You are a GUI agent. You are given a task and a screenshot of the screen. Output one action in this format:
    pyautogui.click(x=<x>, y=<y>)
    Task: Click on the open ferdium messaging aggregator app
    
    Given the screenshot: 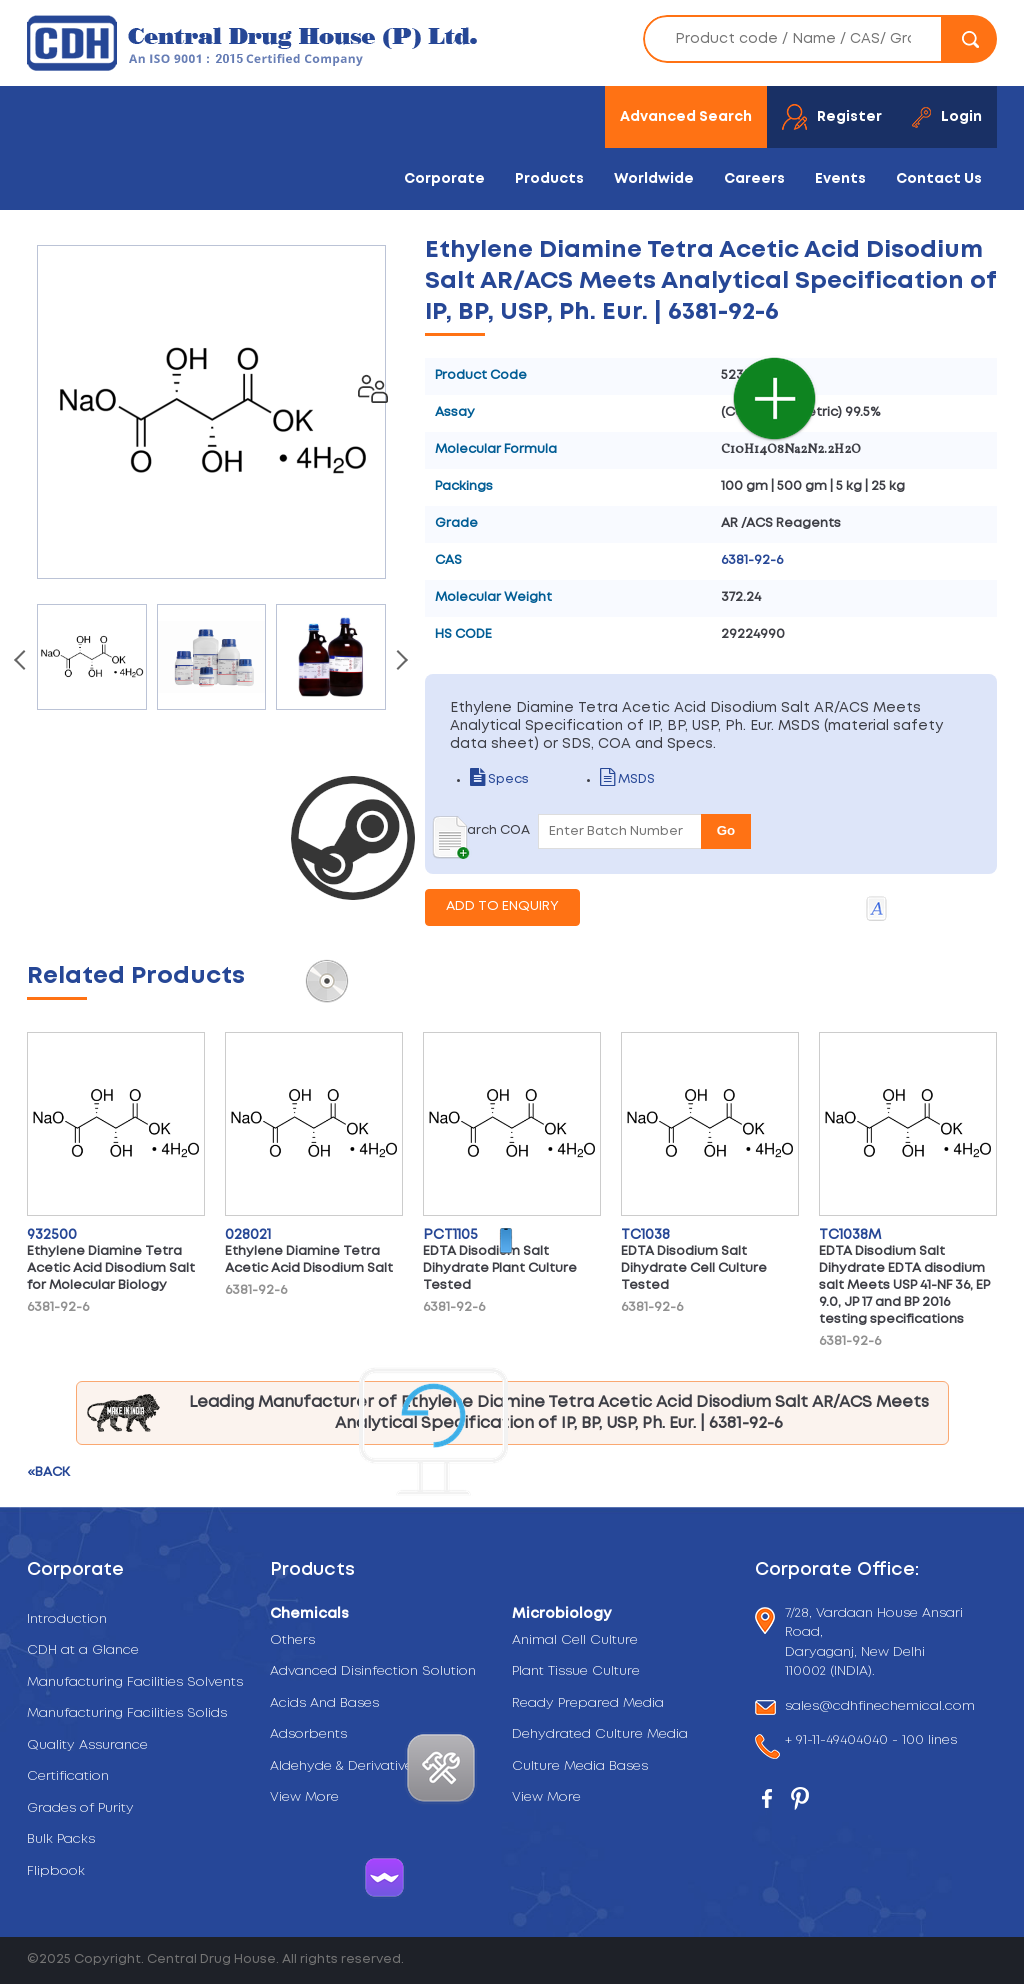 What is the action you would take?
    pyautogui.click(x=384, y=1877)
    